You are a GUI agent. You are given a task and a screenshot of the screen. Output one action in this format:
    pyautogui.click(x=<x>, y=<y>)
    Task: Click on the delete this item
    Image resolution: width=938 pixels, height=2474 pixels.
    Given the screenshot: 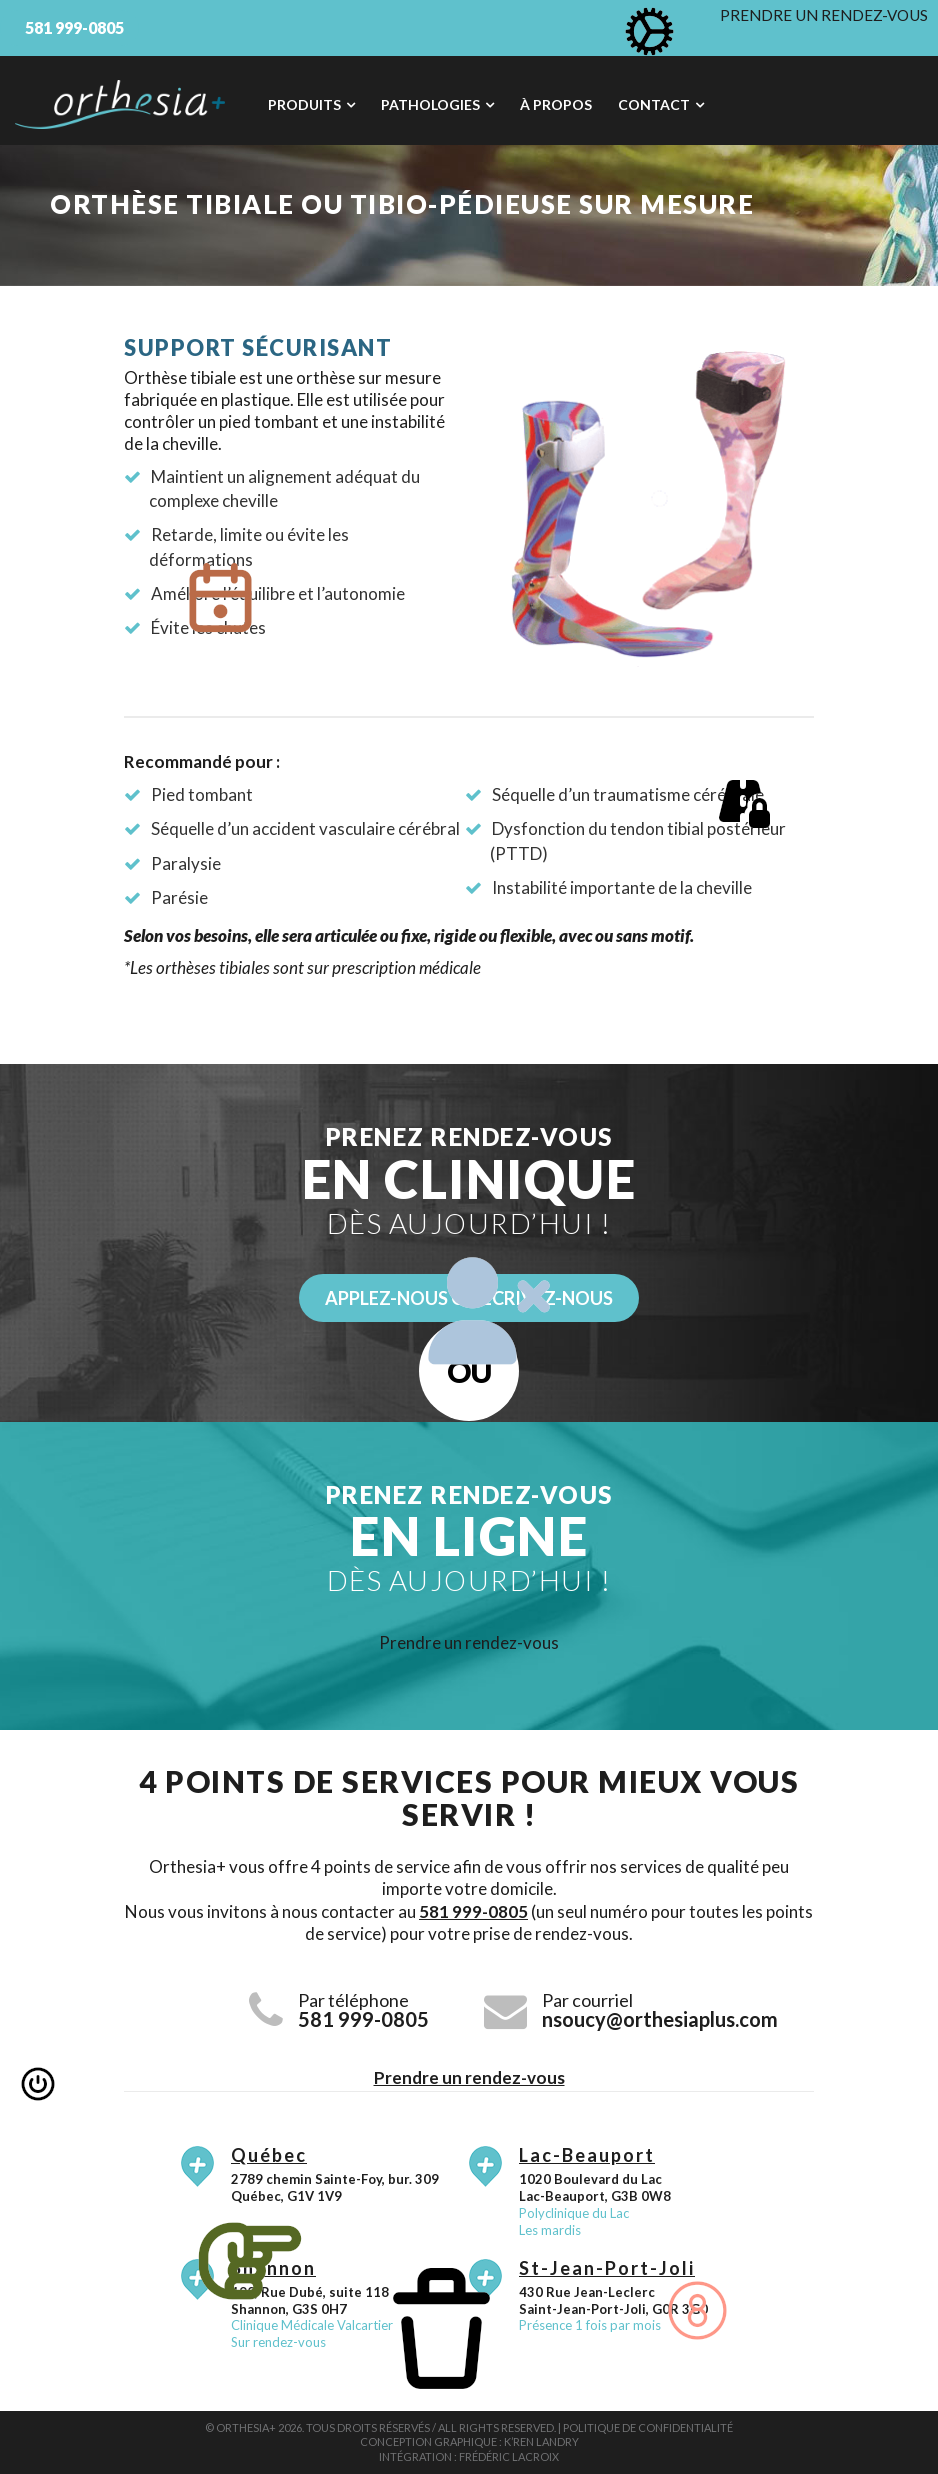 What is the action you would take?
    pyautogui.click(x=441, y=2332)
    